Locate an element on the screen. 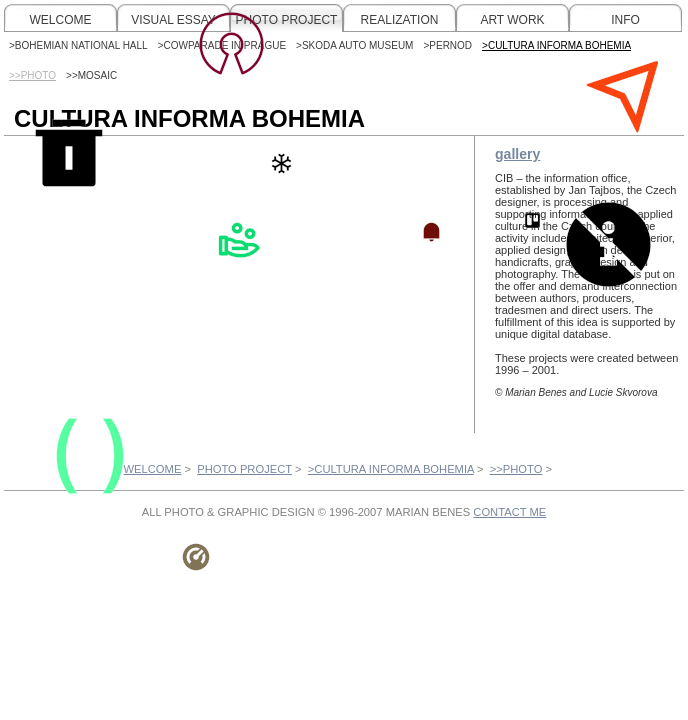 Image resolution: width=688 pixels, height=720 pixels. open the dashboard is located at coordinates (196, 557).